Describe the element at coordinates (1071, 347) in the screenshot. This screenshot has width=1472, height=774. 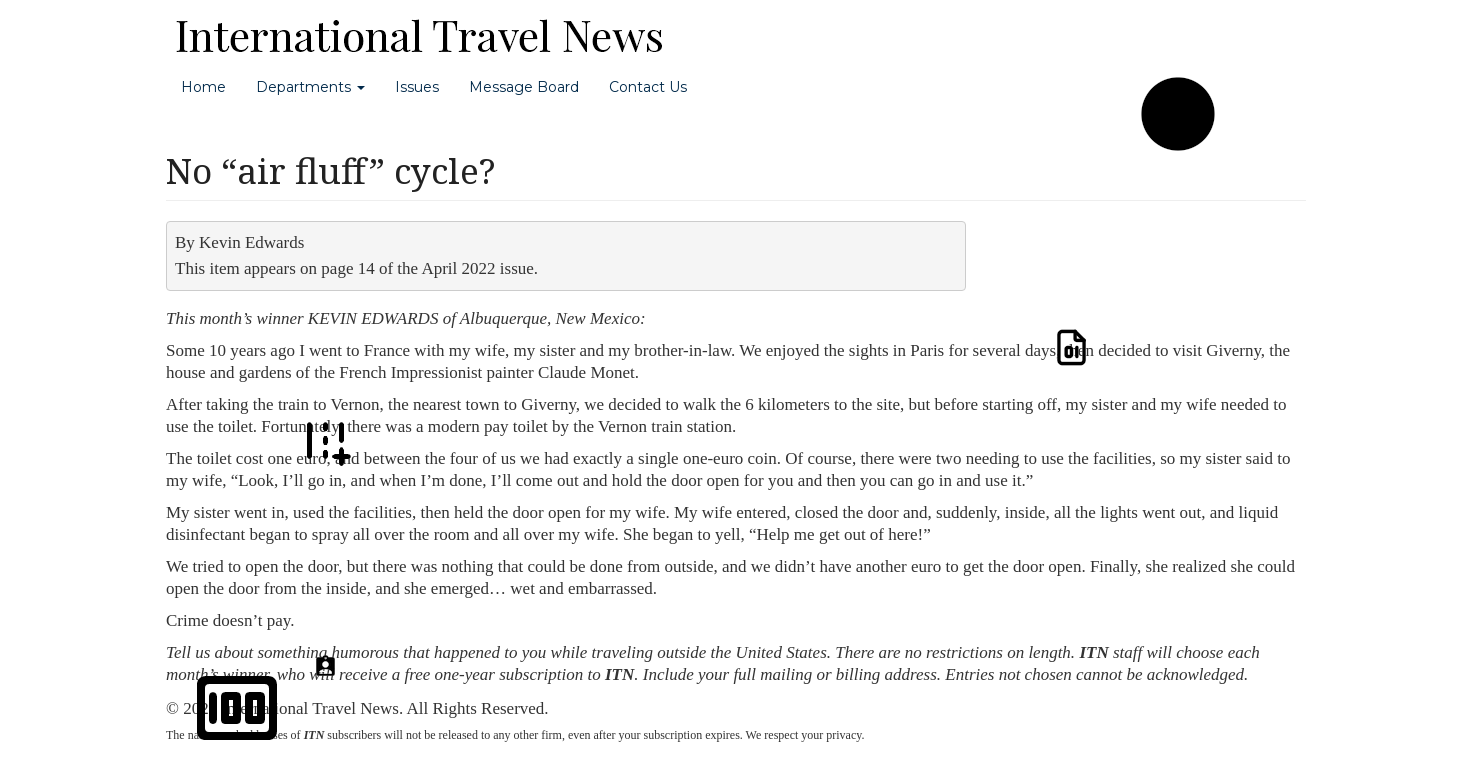
I see `view a file containing numeric data` at that location.